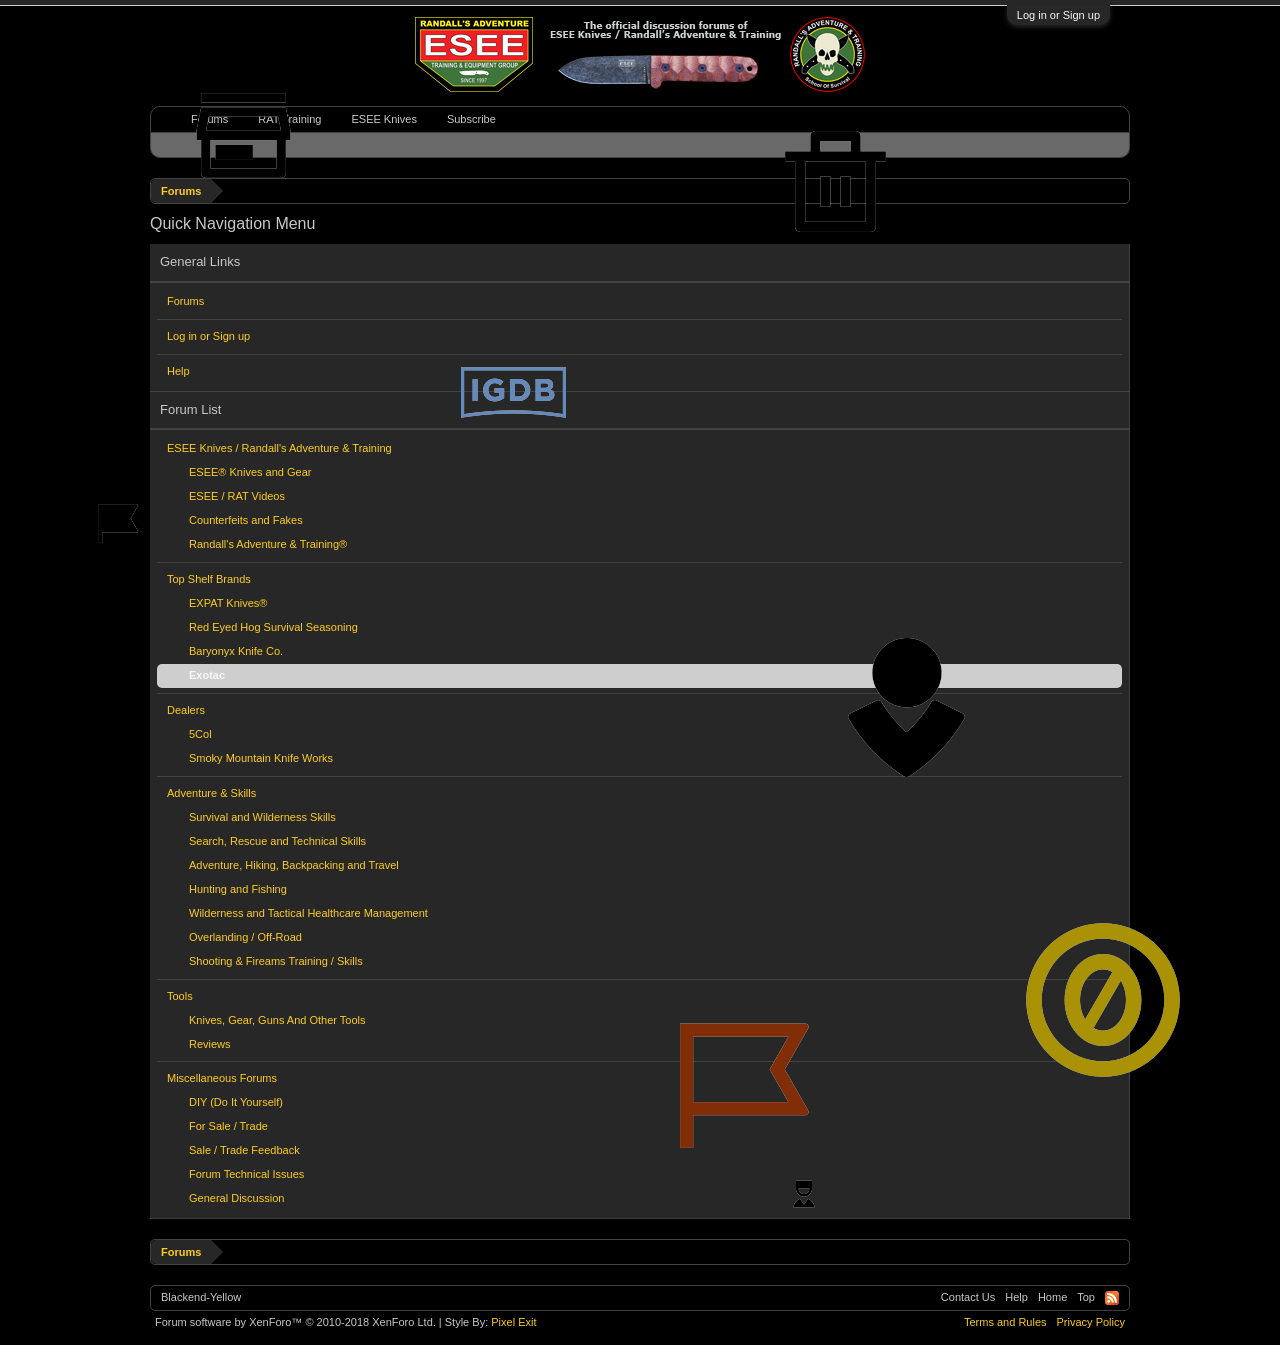 The height and width of the screenshot is (1345, 1280). I want to click on opsgenie incident management platform logo, so click(906, 707).